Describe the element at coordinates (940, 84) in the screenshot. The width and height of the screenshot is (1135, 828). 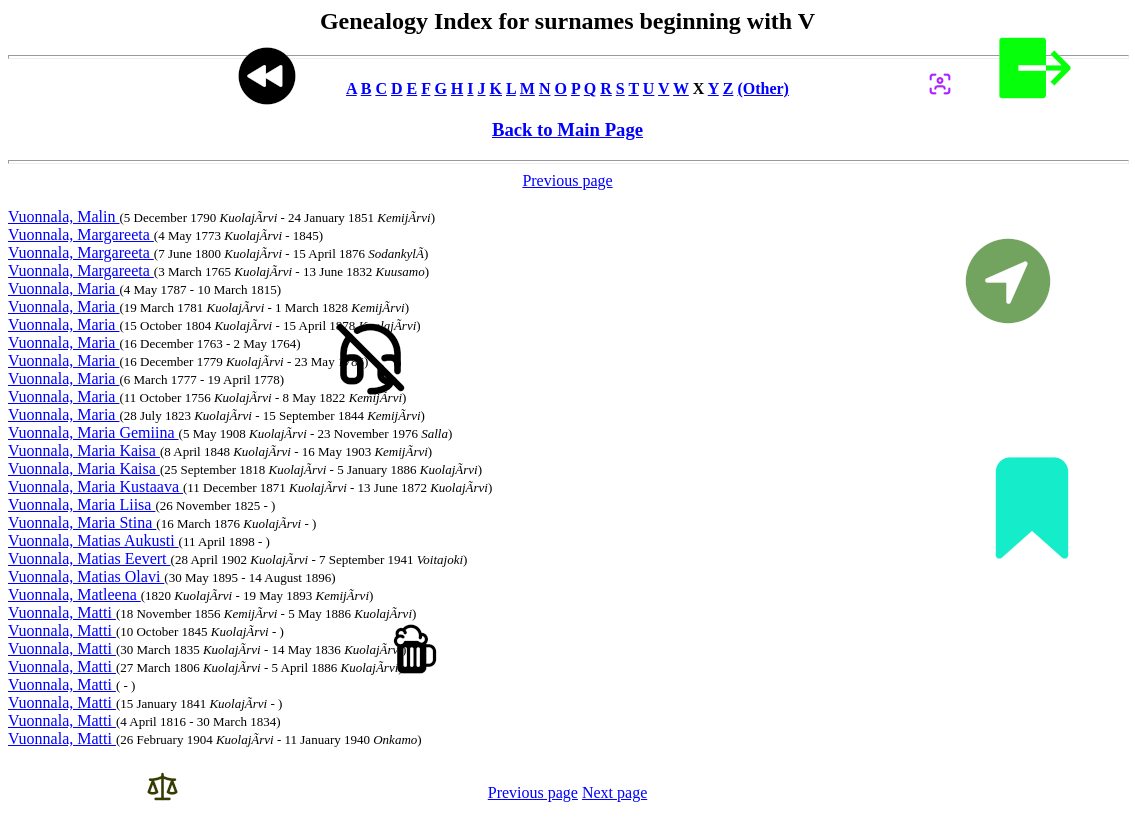
I see `scan or verify user identity` at that location.